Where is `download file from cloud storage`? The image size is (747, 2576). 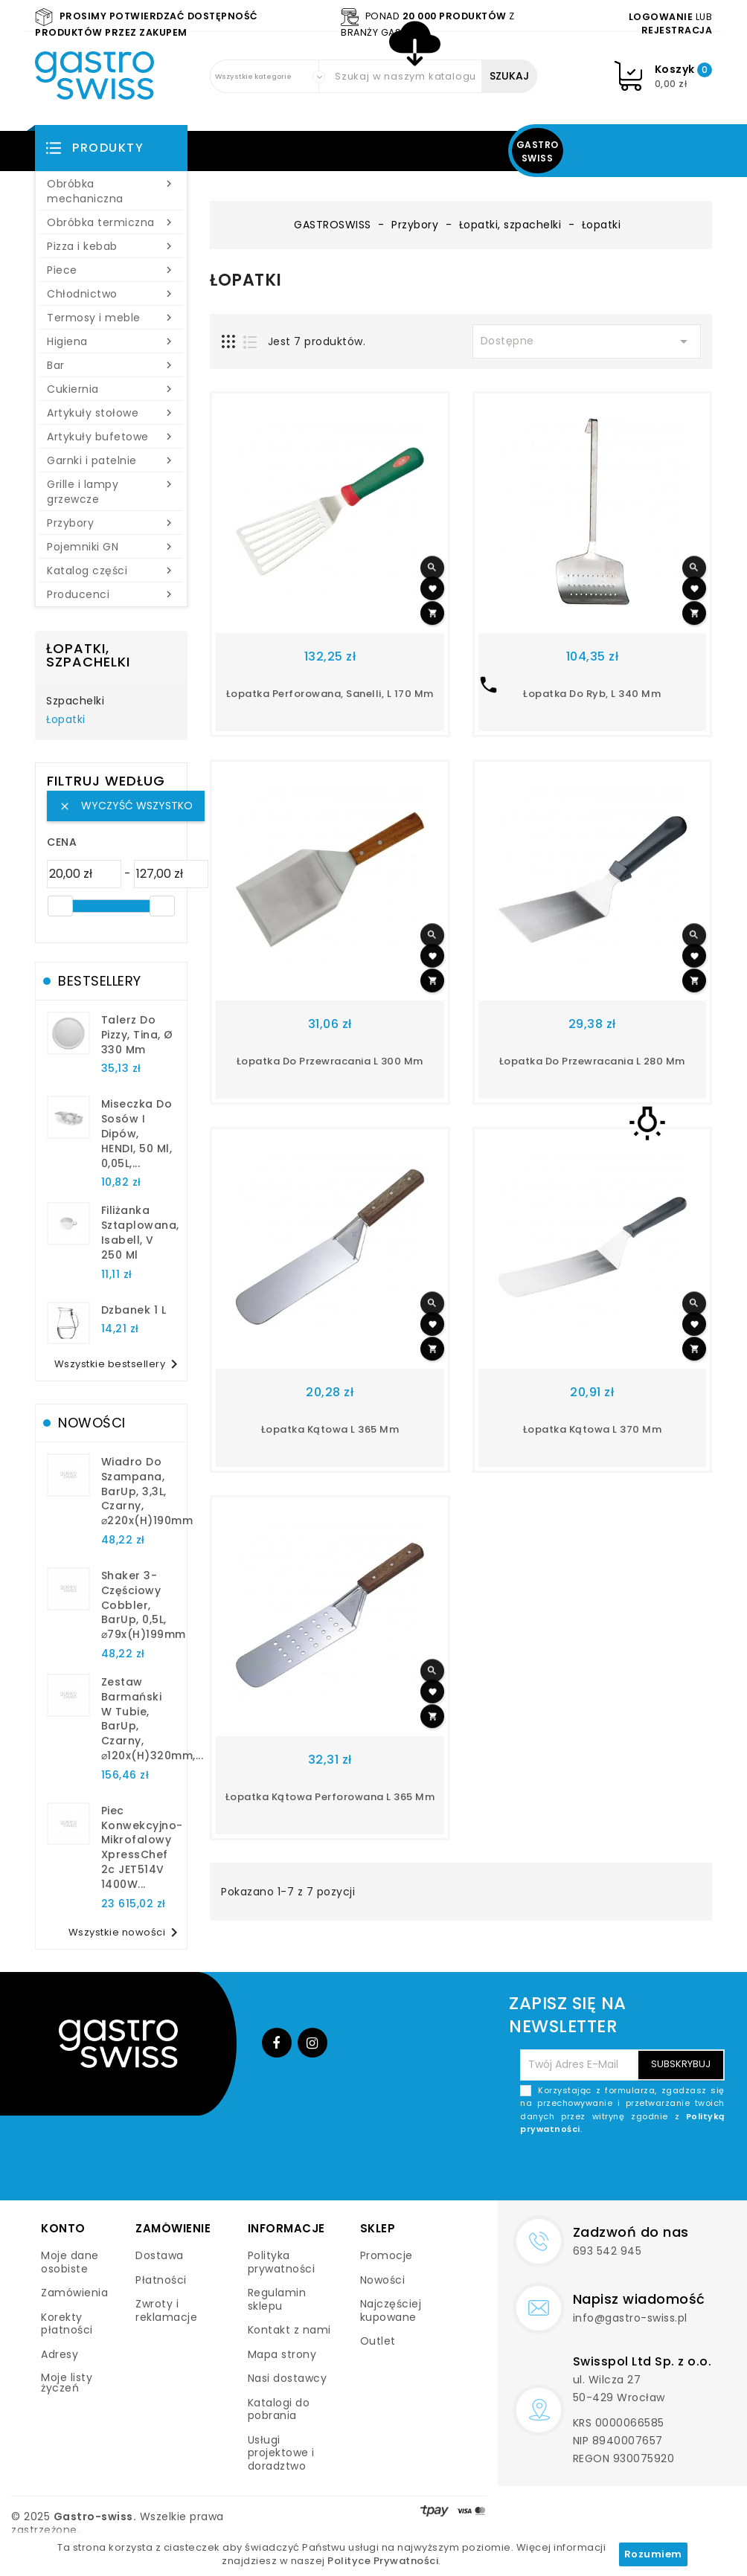
download file from cloud storage is located at coordinates (414, 43).